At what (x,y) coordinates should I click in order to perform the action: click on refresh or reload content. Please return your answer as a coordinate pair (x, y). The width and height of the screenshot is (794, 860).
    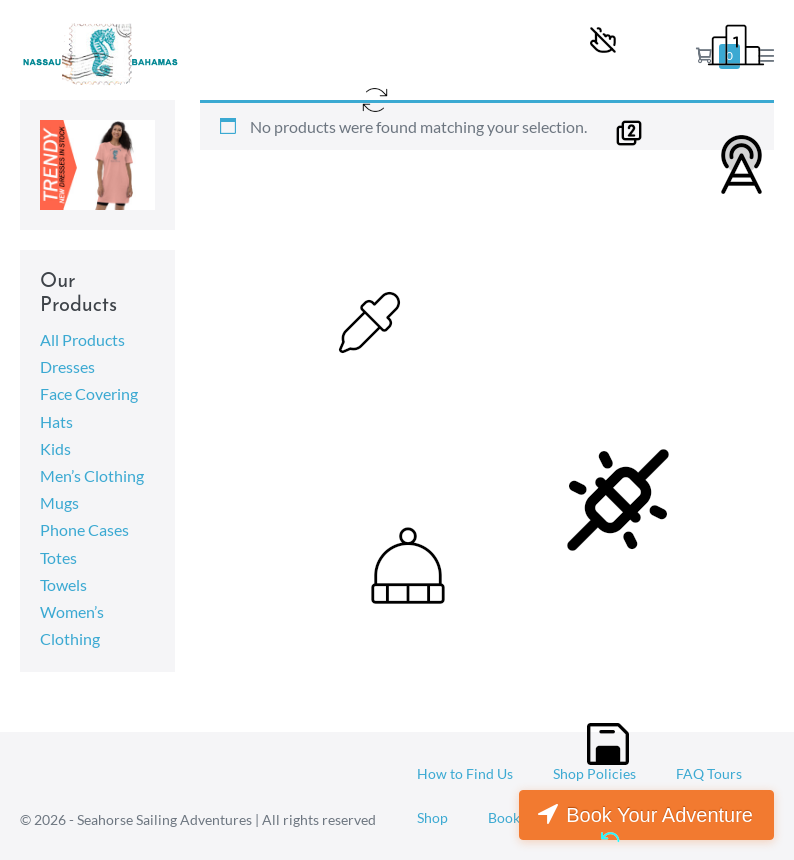
    Looking at the image, I should click on (375, 100).